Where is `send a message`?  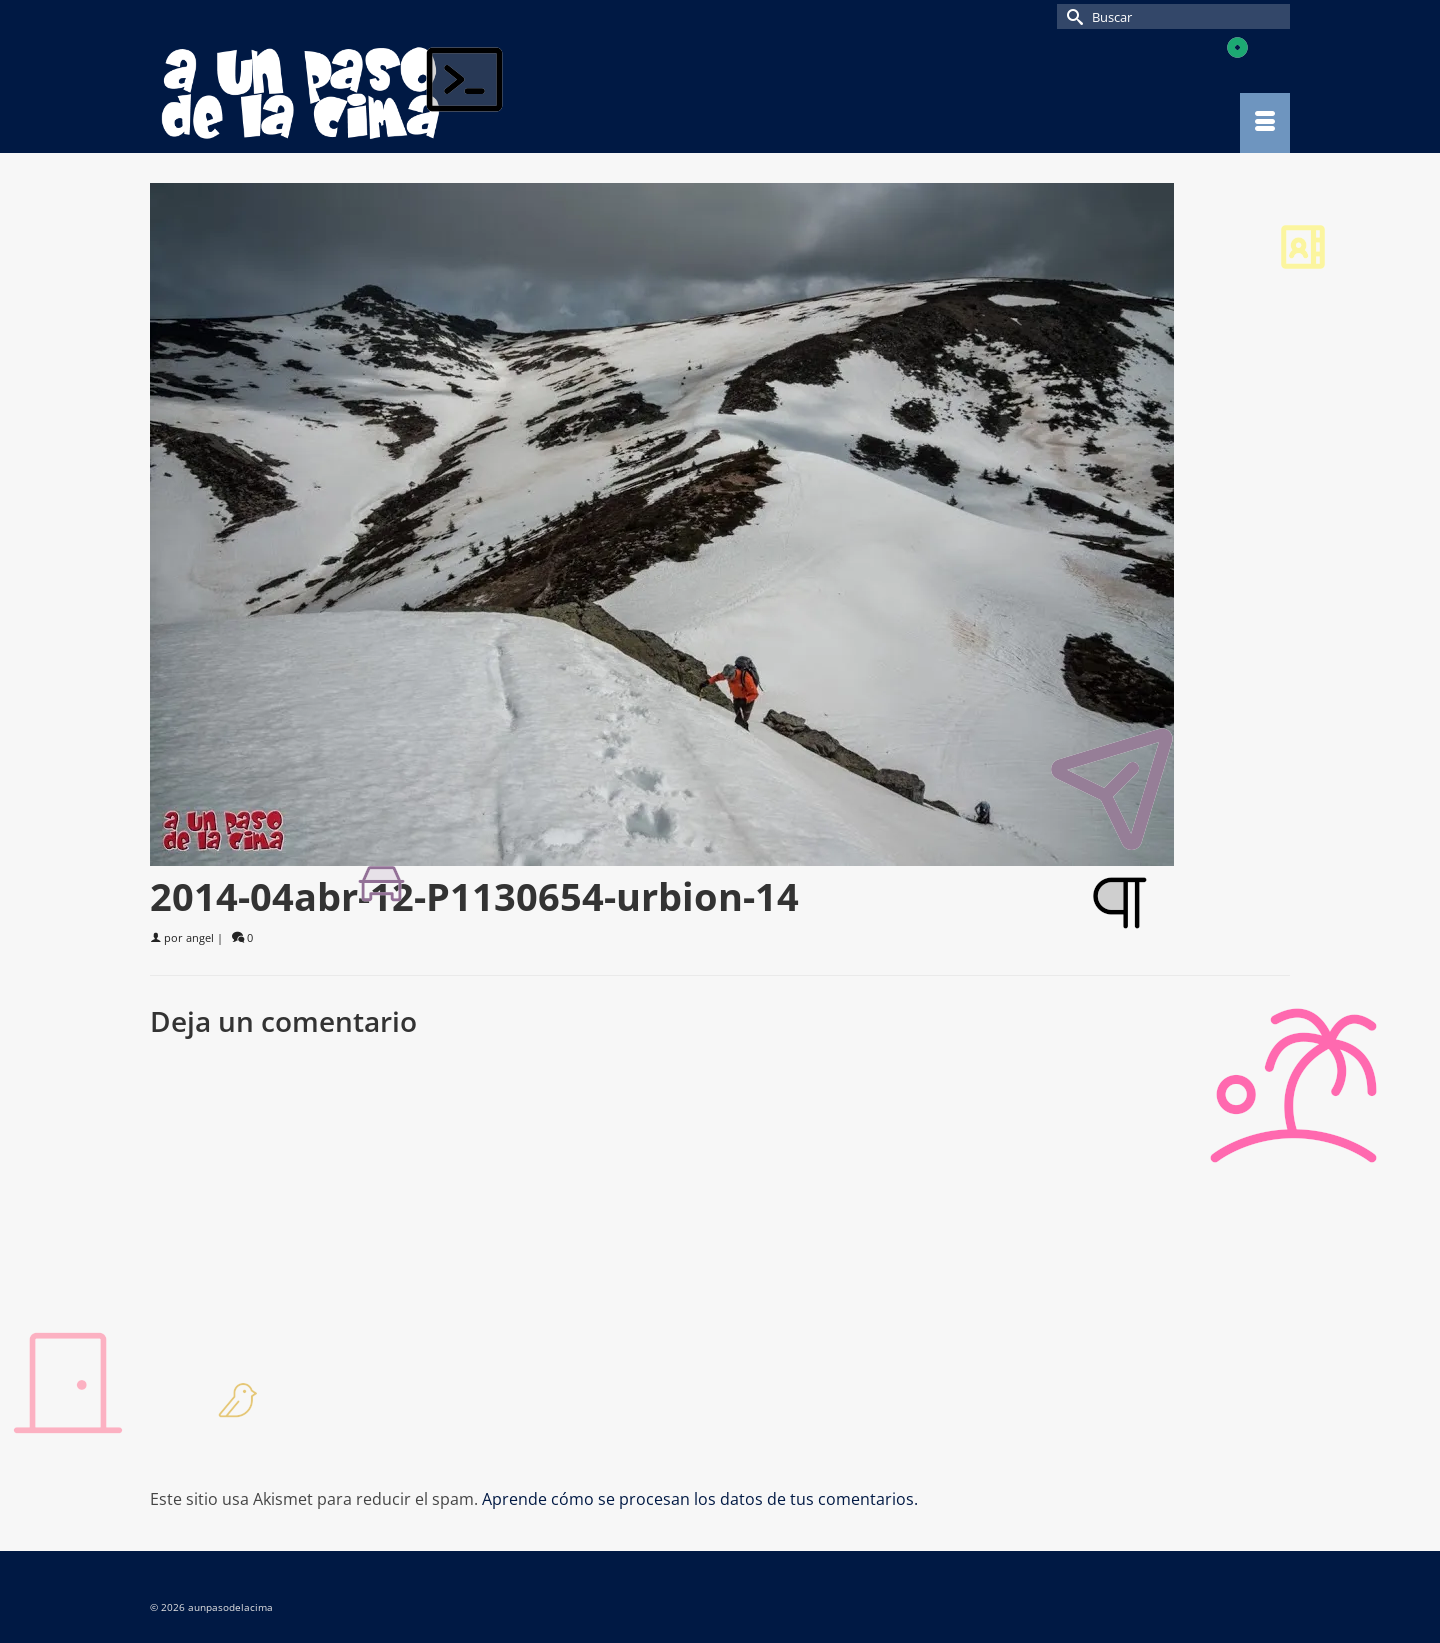 send a message is located at coordinates (1116, 785).